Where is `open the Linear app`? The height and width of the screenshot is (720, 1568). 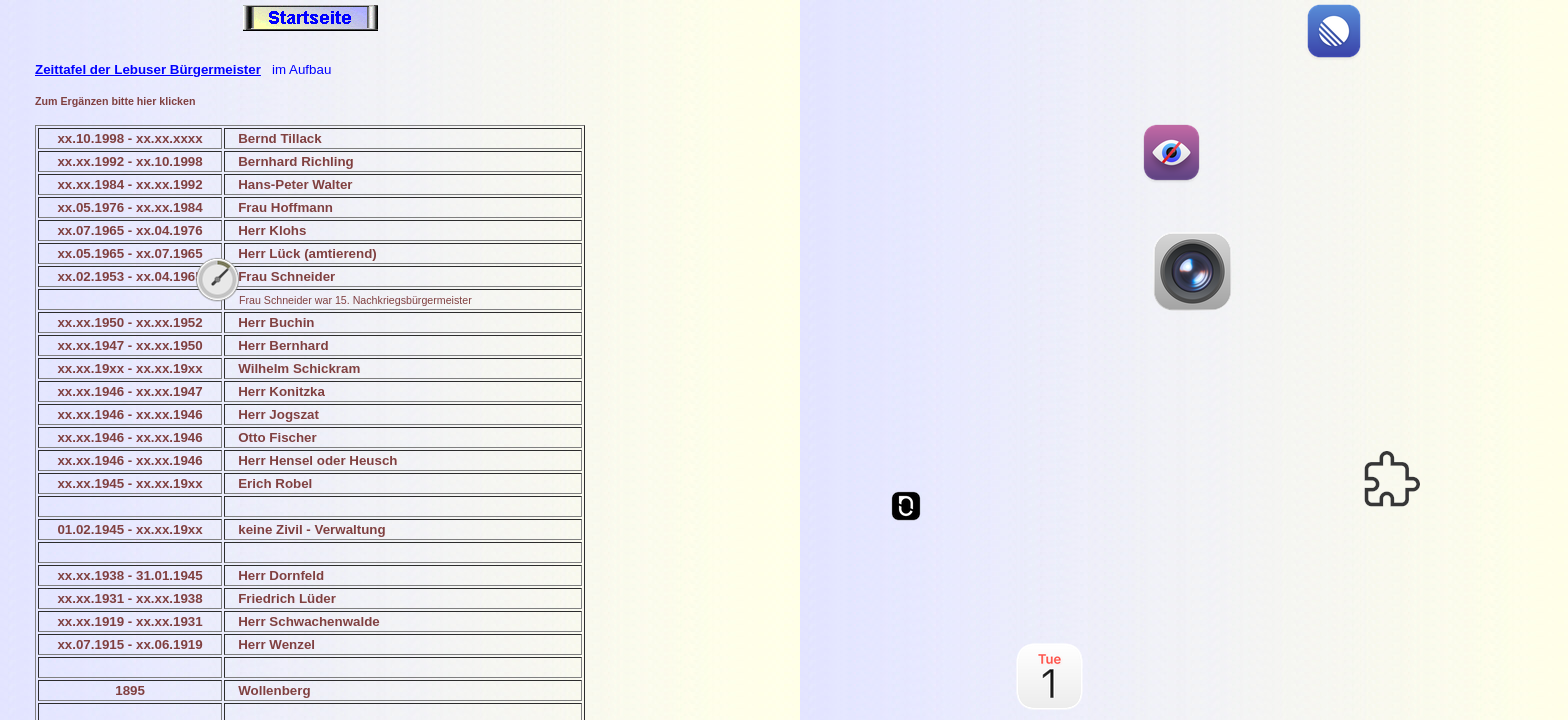 open the Linear app is located at coordinates (1334, 31).